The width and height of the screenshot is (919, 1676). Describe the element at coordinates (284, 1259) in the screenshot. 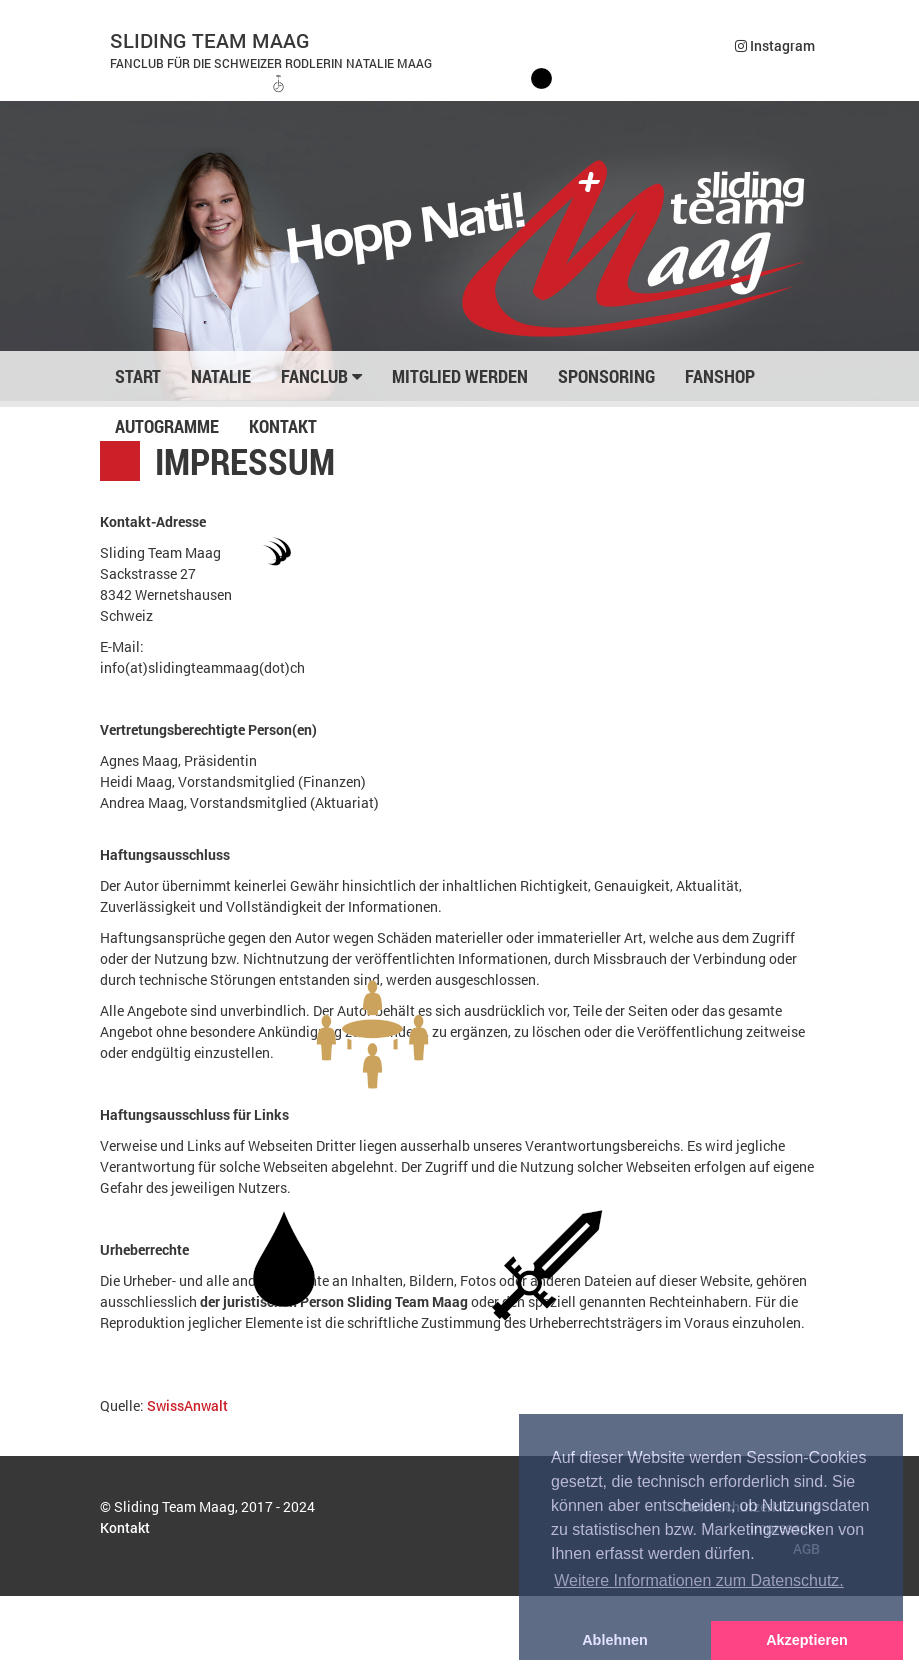

I see `indicates water or hydration level` at that location.